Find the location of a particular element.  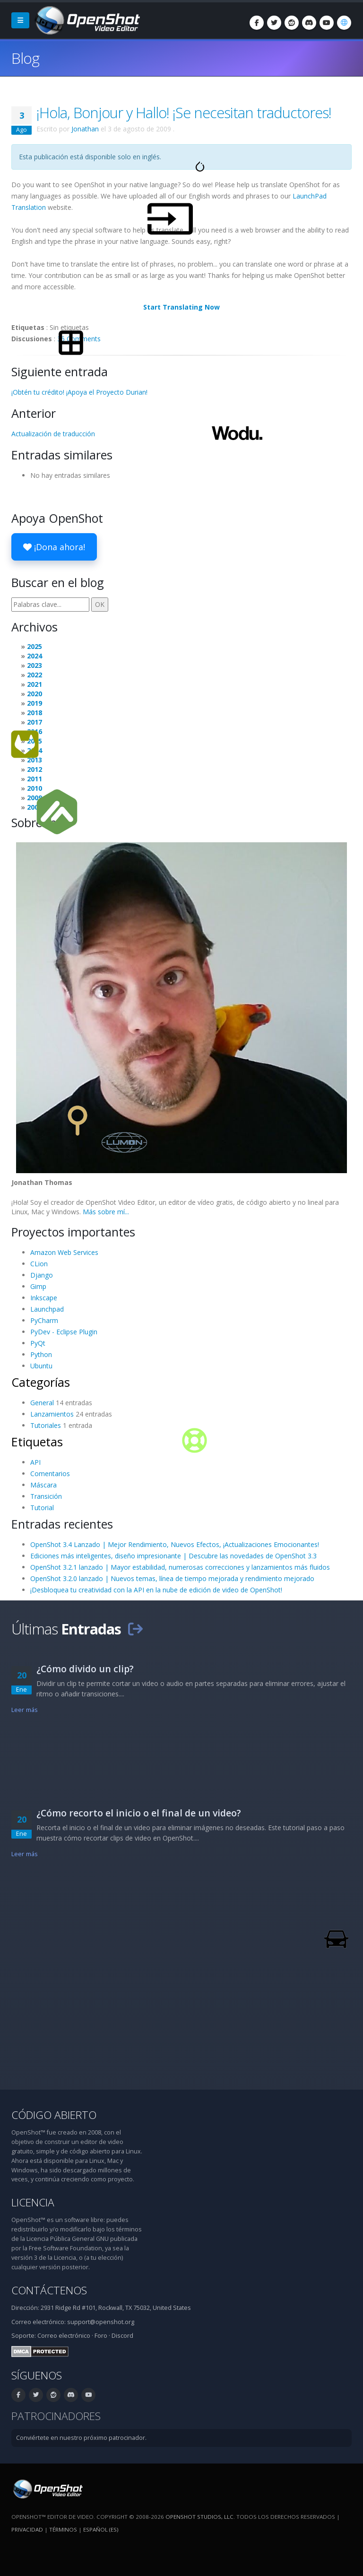

wodu brand logo is located at coordinates (237, 433).